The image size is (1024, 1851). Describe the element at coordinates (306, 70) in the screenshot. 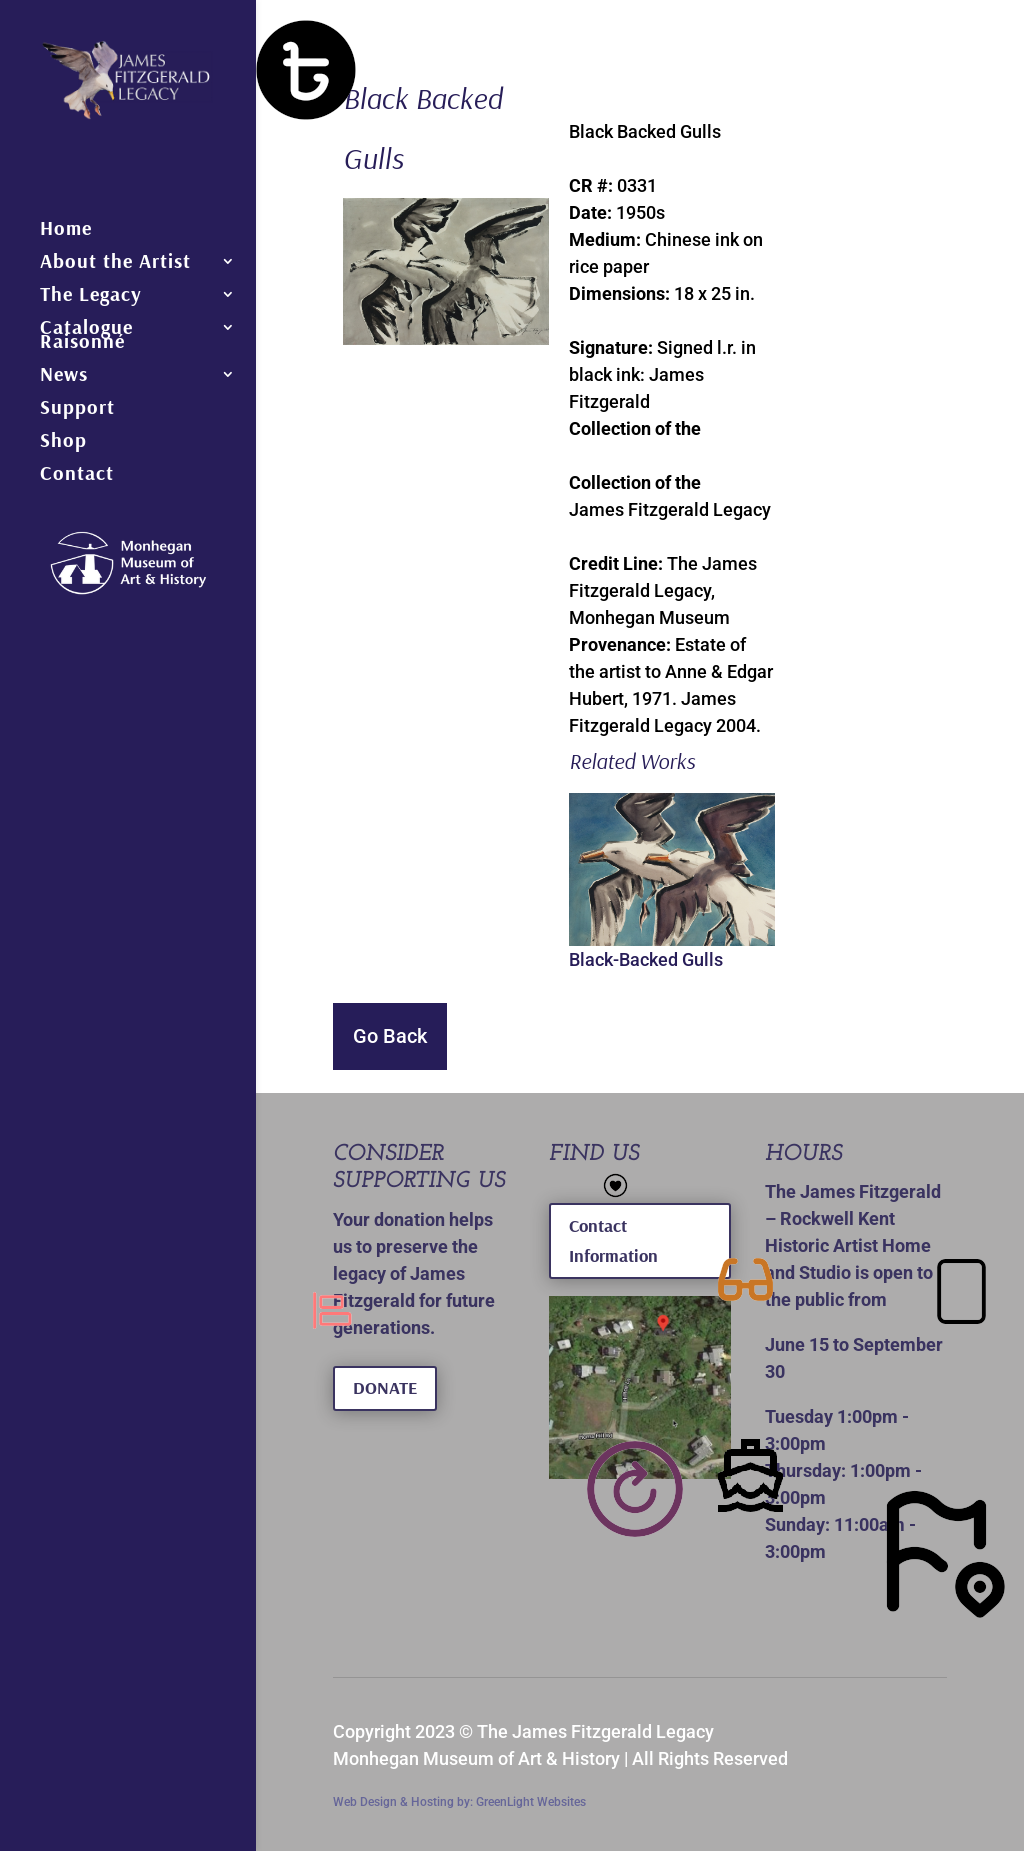

I see `indicates bangladeshi taka currency` at that location.